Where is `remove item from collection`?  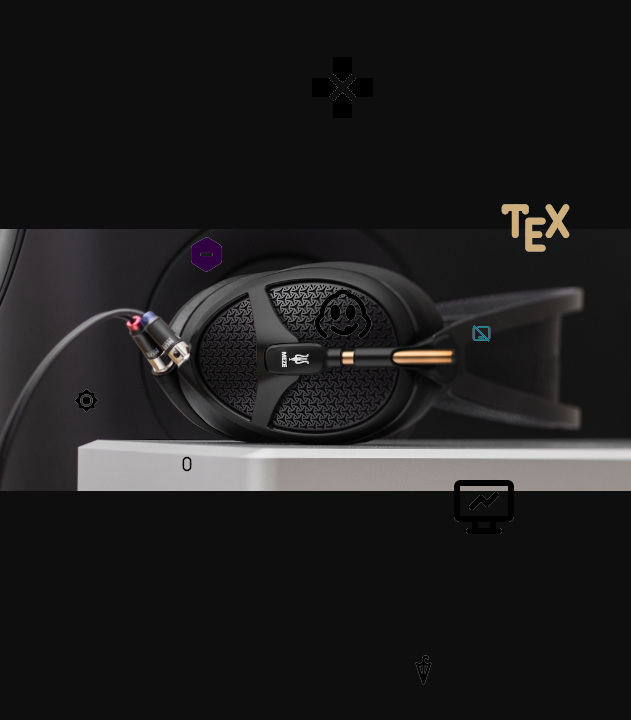
remove item from collection is located at coordinates (206, 254).